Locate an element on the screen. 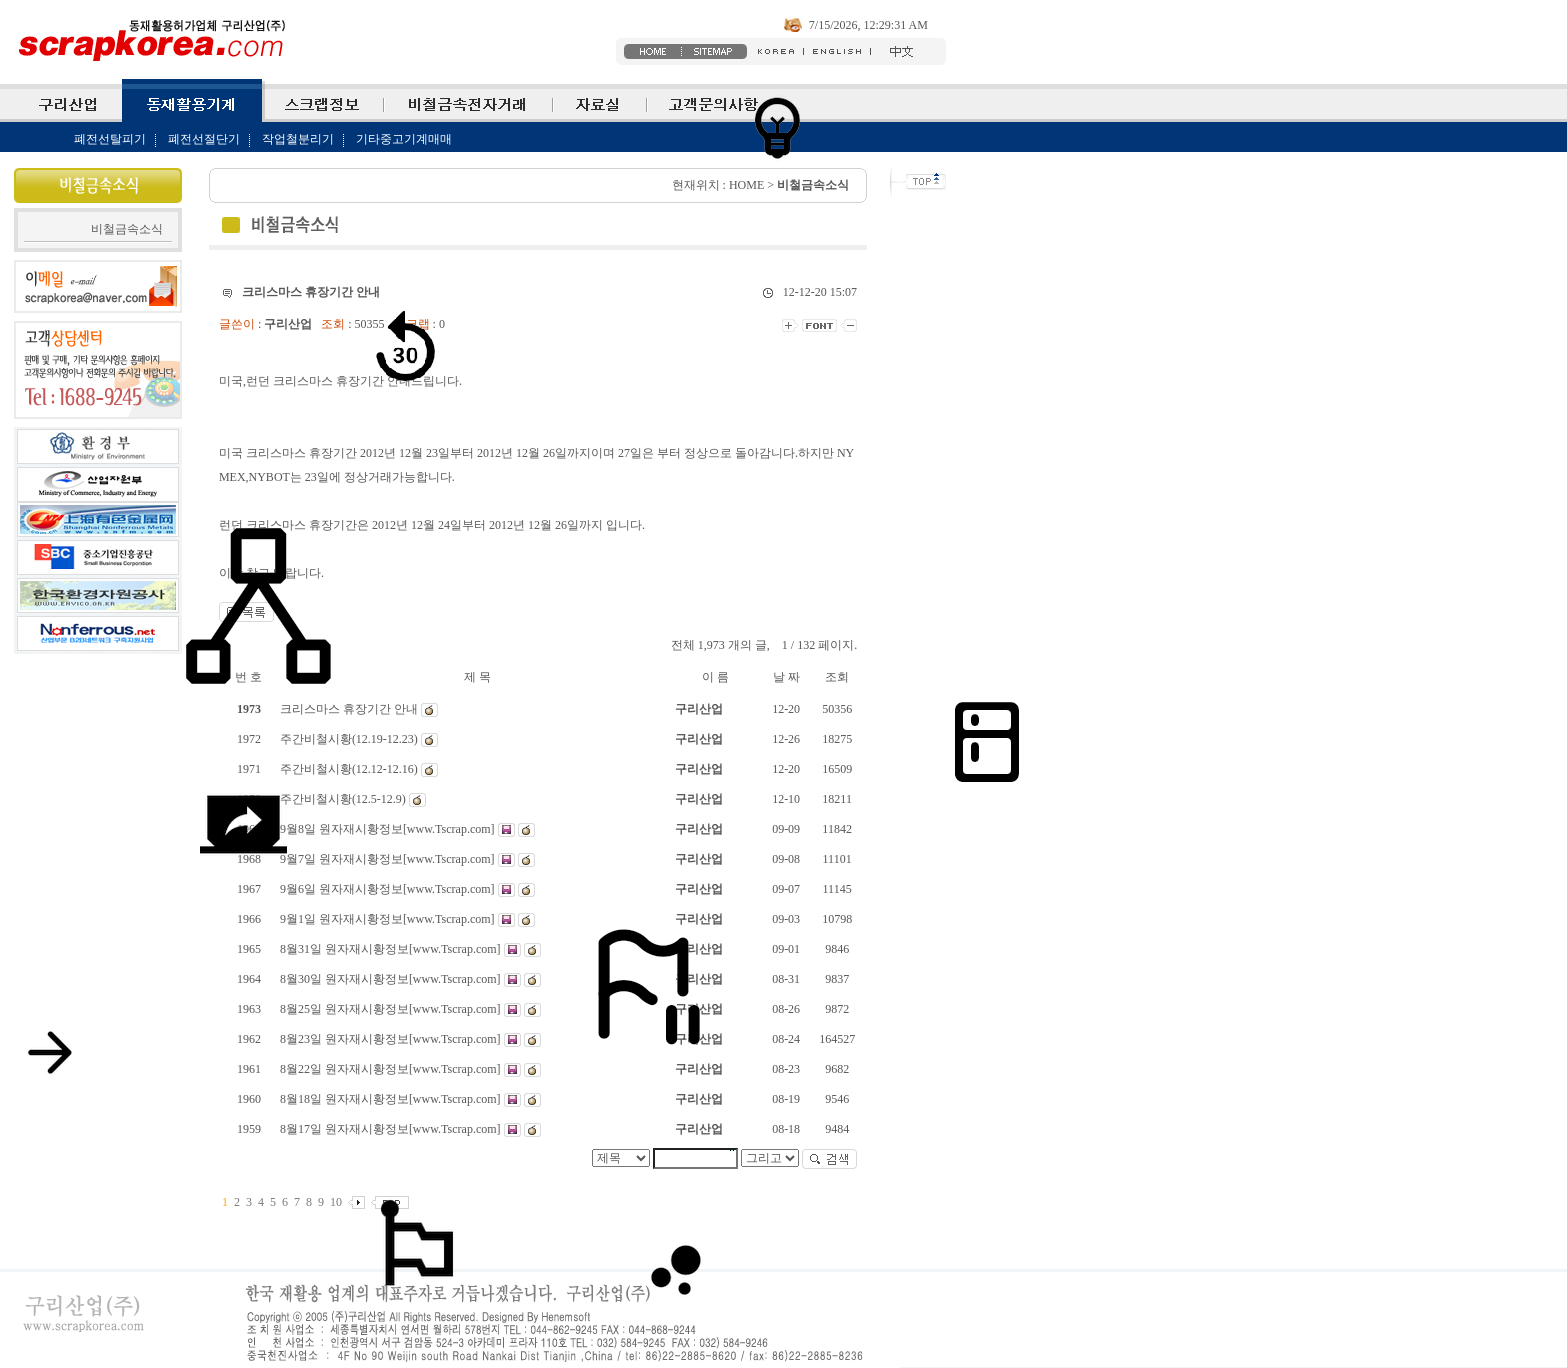 This screenshot has height=1368, width=1567. view subtype hierarchy in code editor is located at coordinates (264, 606).